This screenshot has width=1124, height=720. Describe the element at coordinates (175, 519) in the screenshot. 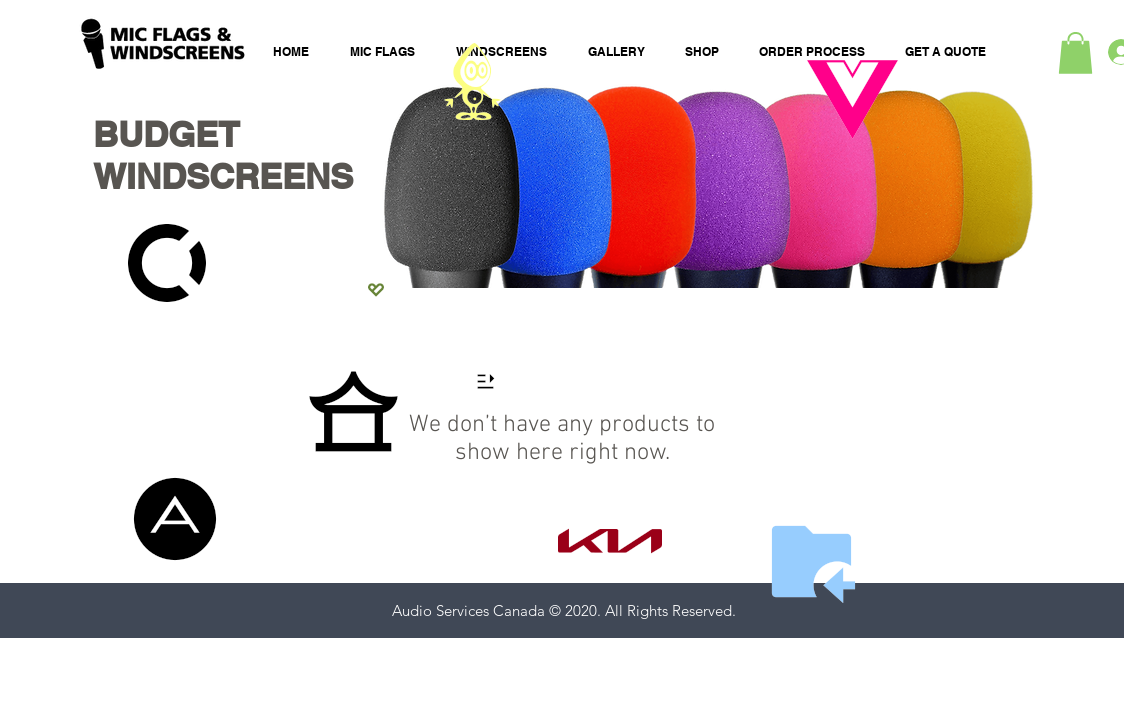

I see `app.net (adn) logo` at that location.